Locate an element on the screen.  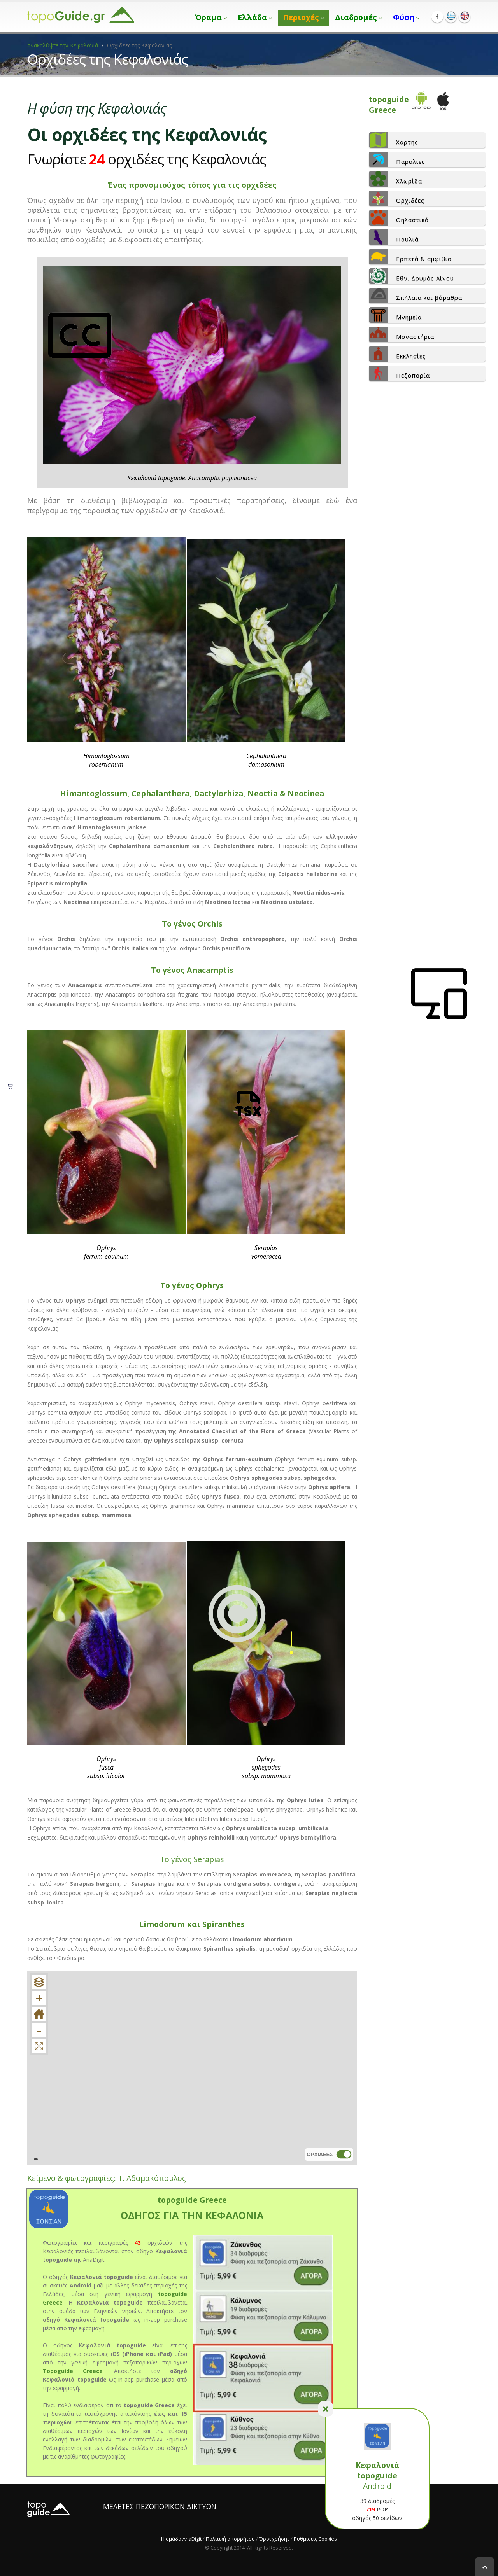
manage connected devices is located at coordinates (439, 993).